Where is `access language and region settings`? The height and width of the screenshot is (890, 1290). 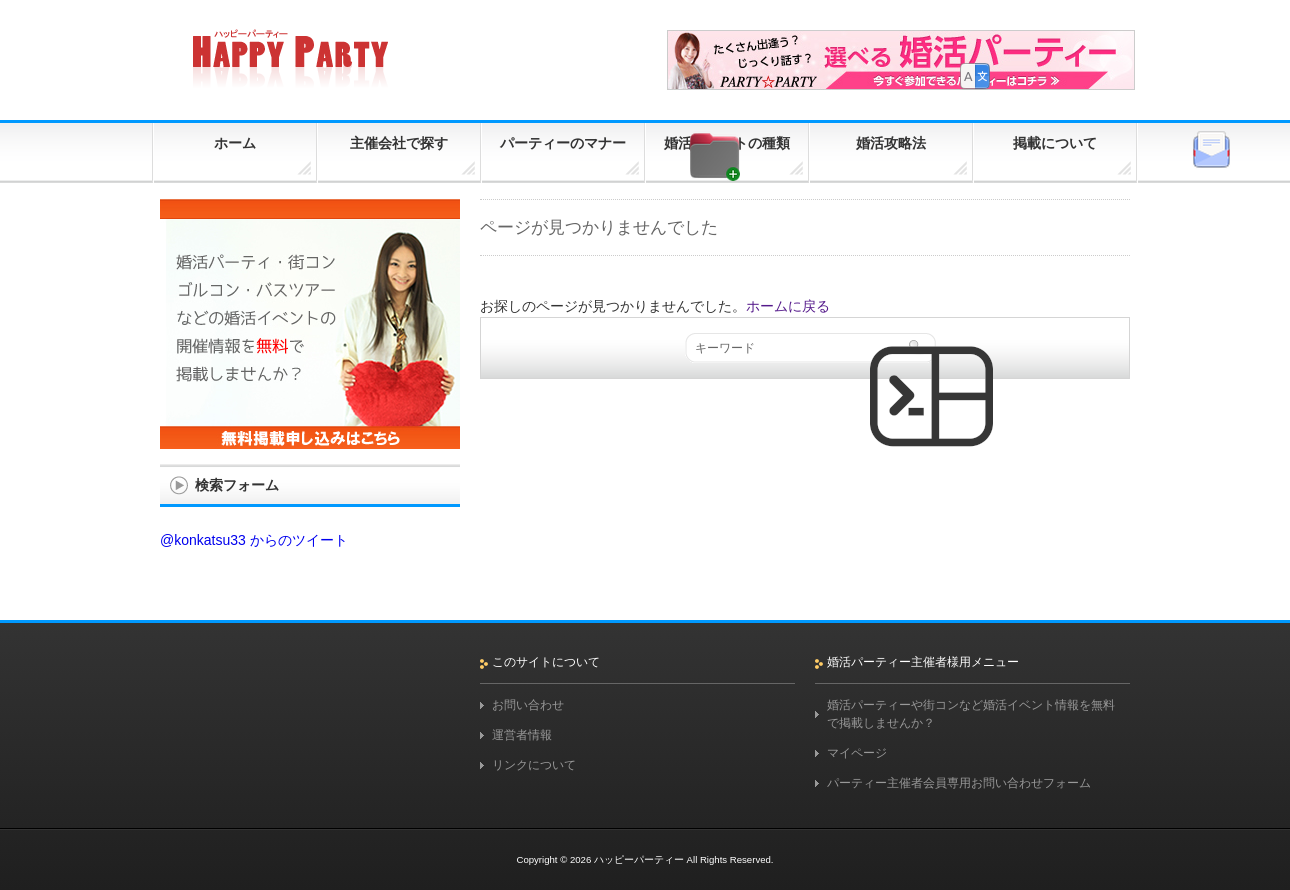
access language and region settings is located at coordinates (975, 76).